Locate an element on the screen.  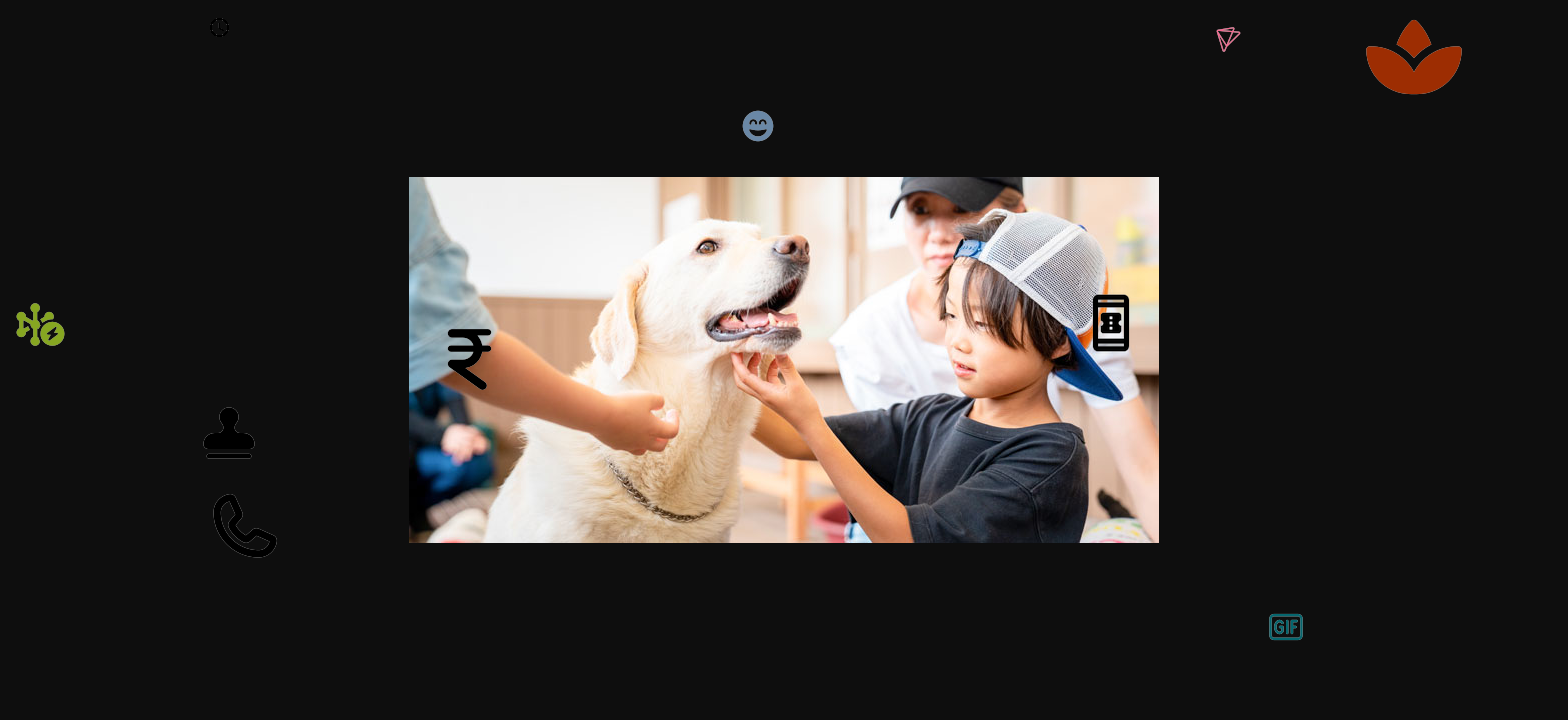
insert a GIF into your message is located at coordinates (1286, 627).